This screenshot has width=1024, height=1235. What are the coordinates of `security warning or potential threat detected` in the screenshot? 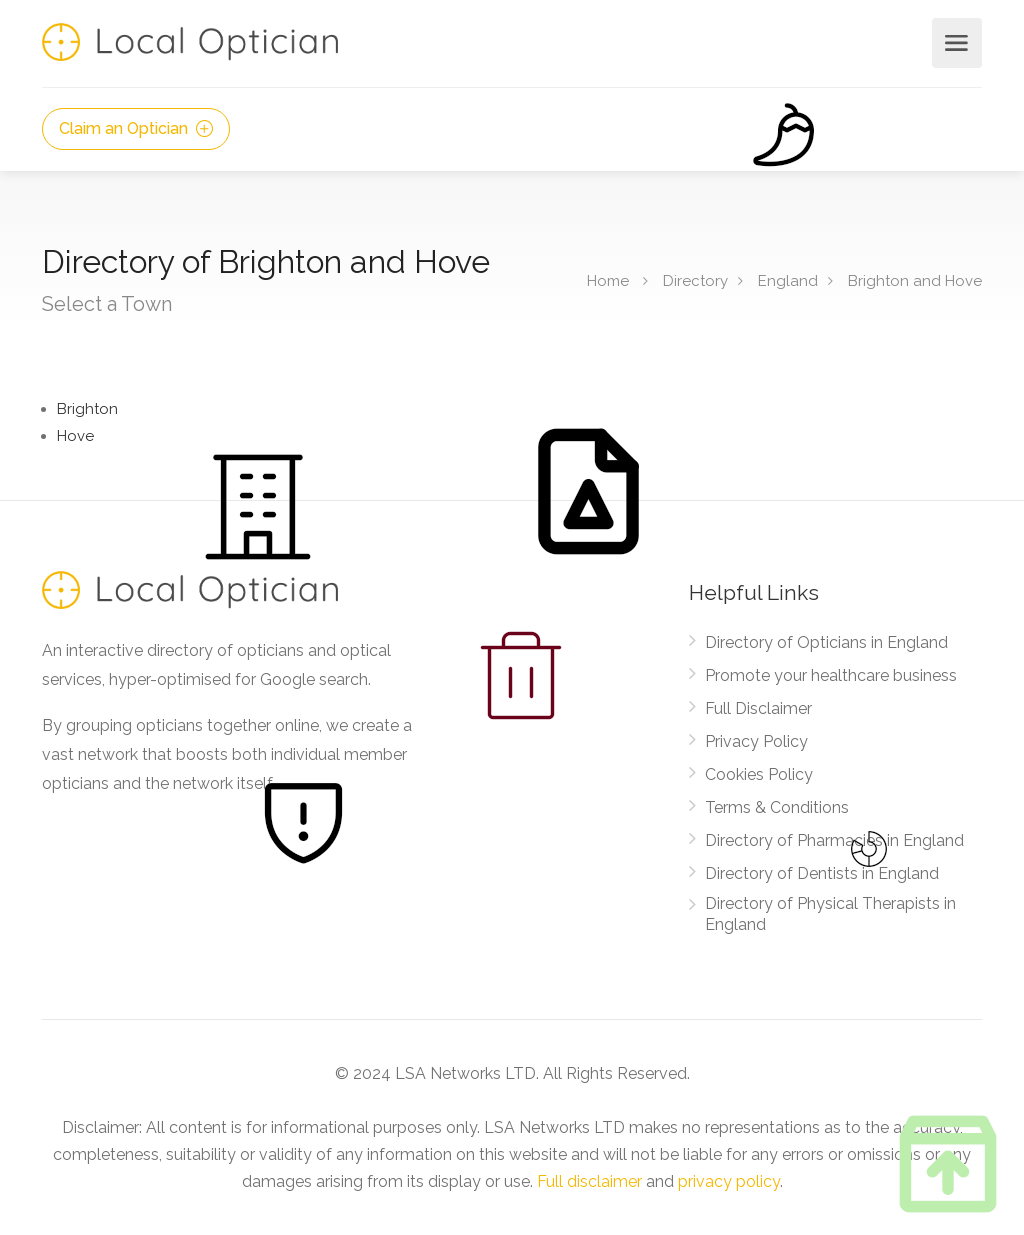 It's located at (303, 818).